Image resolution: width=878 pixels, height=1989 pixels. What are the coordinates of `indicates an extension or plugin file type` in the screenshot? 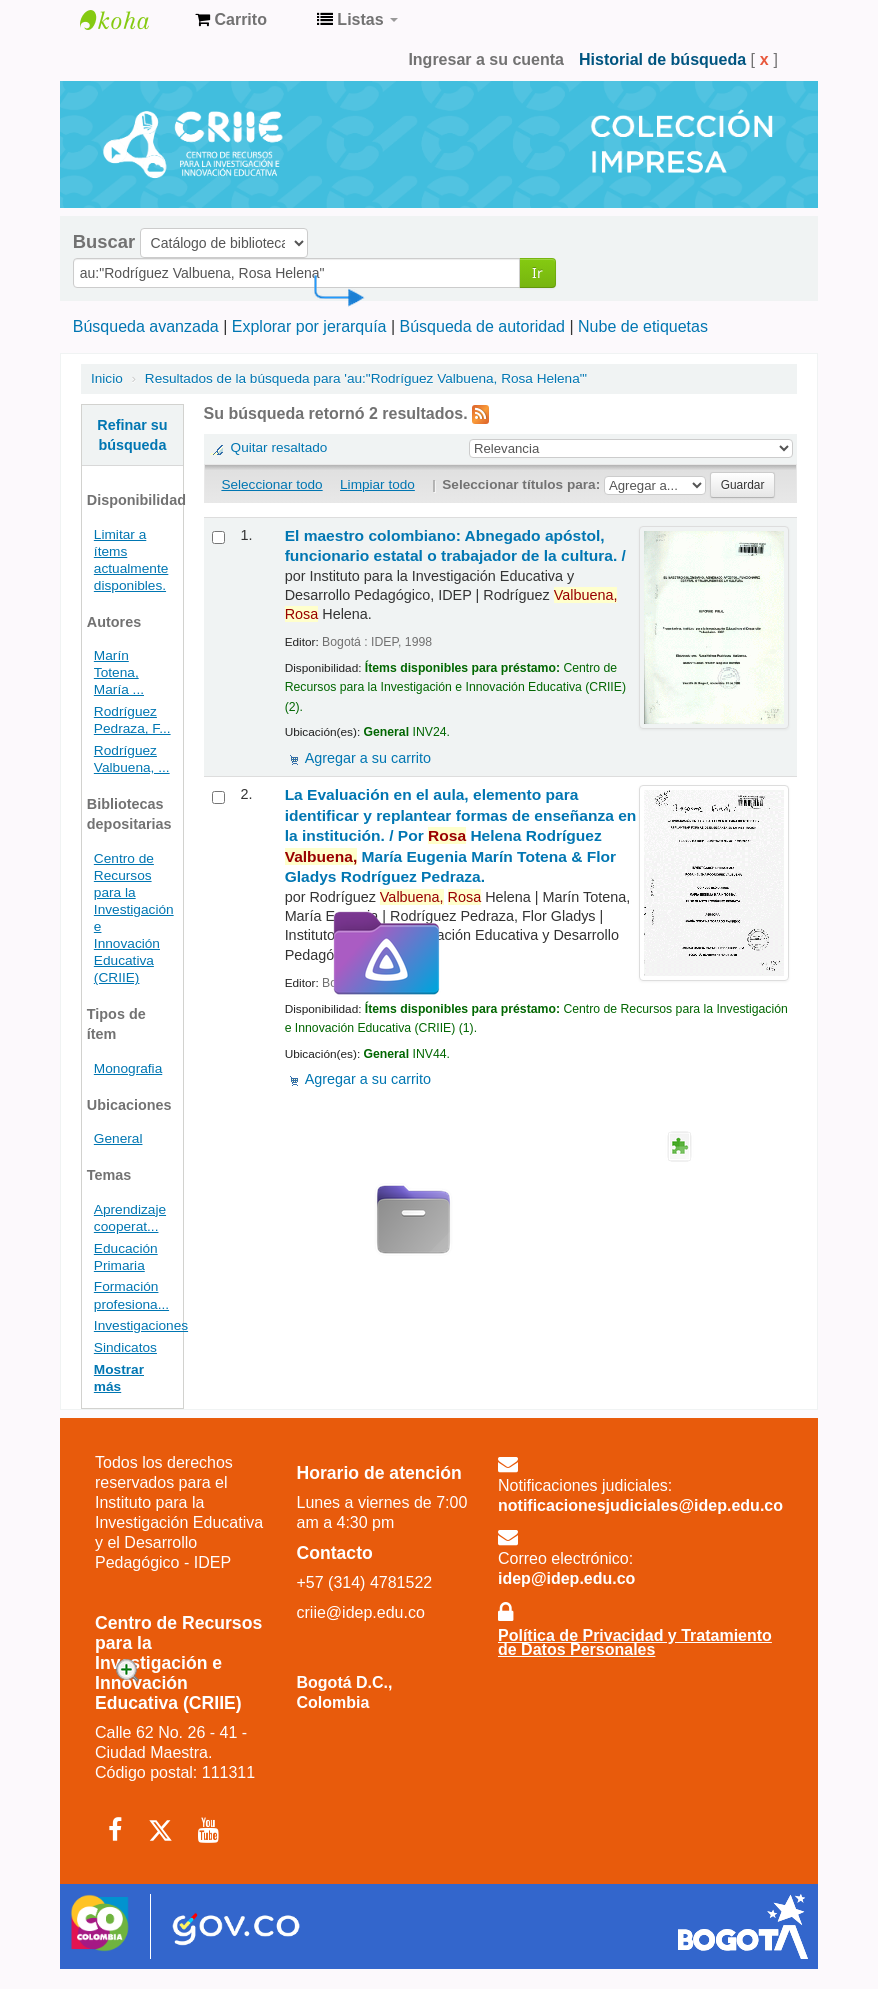 It's located at (679, 1146).